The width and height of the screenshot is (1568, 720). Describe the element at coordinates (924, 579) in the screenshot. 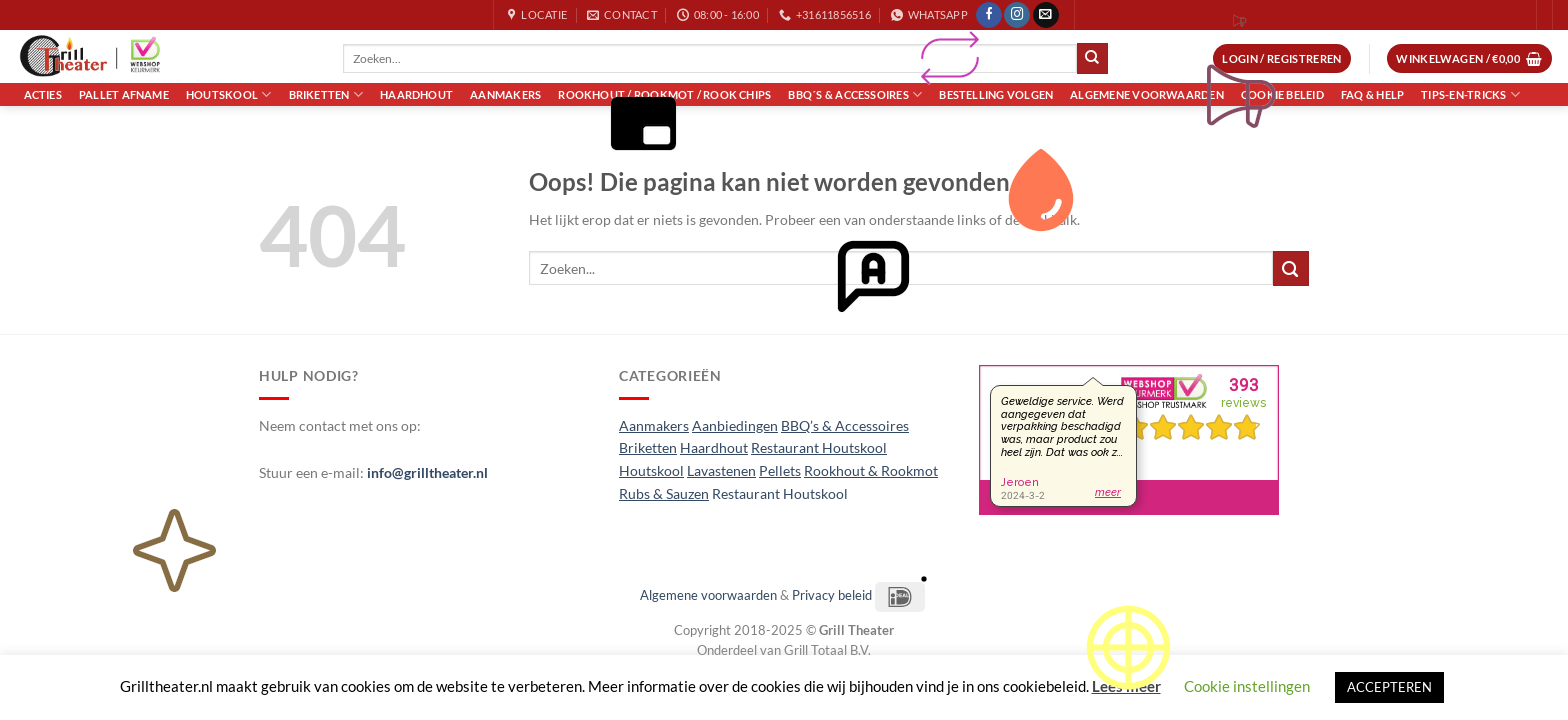

I see `indicates an unread notification or new item` at that location.